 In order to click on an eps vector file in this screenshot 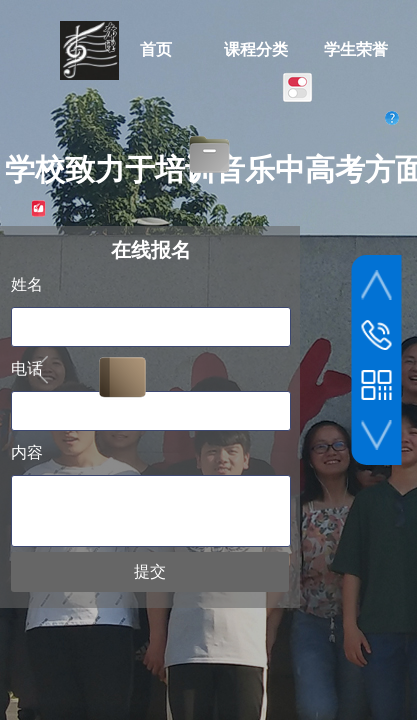, I will do `click(38, 208)`.